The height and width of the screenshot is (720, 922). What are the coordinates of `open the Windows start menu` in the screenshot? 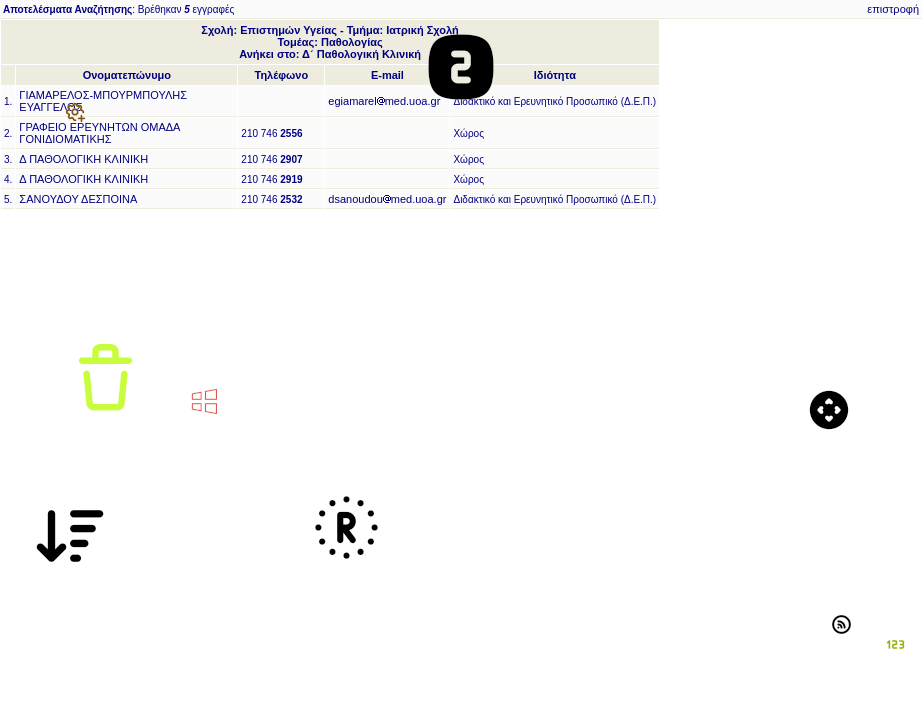 It's located at (205, 401).